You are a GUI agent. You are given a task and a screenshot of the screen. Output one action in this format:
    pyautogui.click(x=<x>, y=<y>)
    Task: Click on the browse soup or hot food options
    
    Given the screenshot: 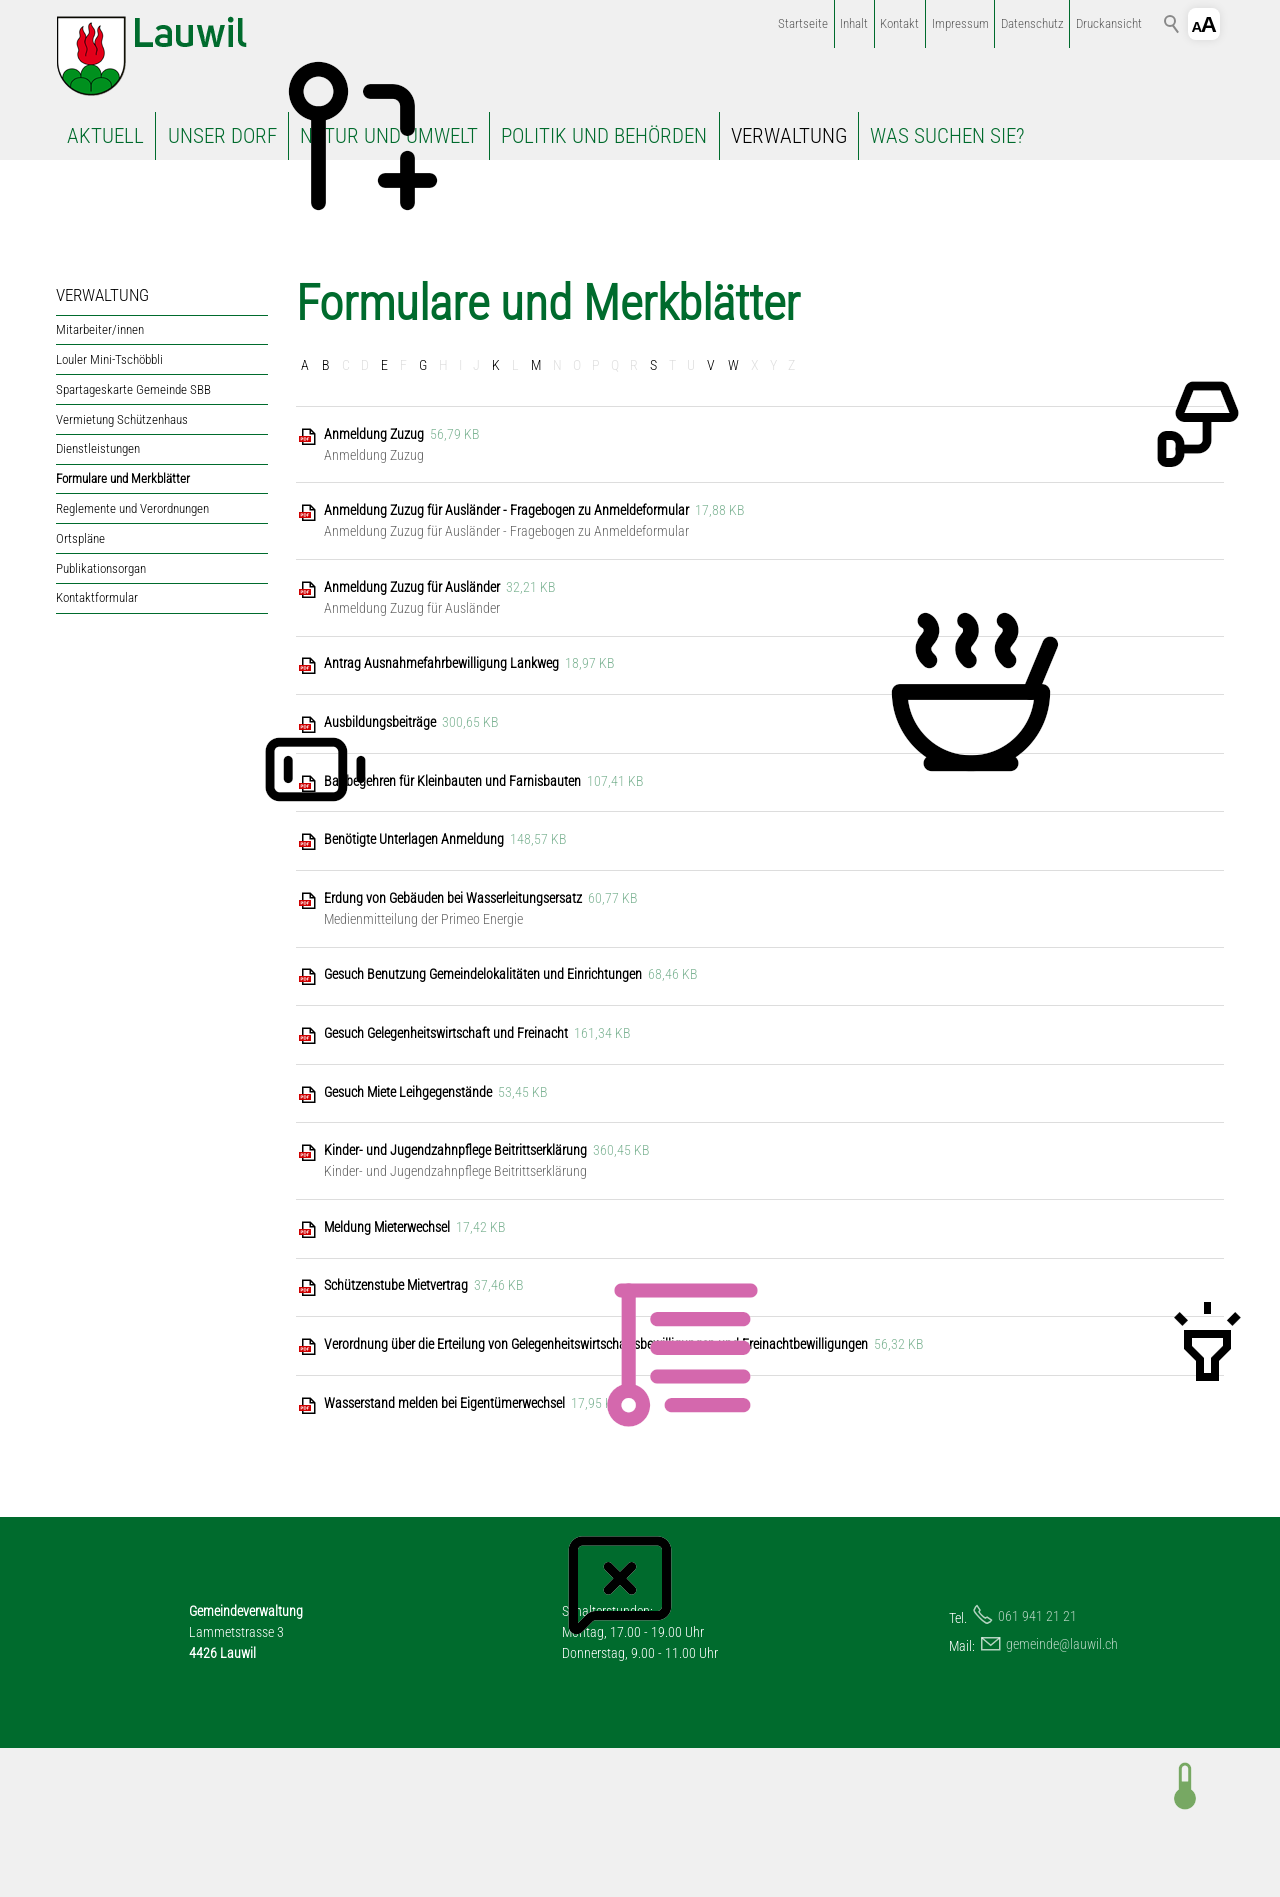 What is the action you would take?
    pyautogui.click(x=971, y=692)
    